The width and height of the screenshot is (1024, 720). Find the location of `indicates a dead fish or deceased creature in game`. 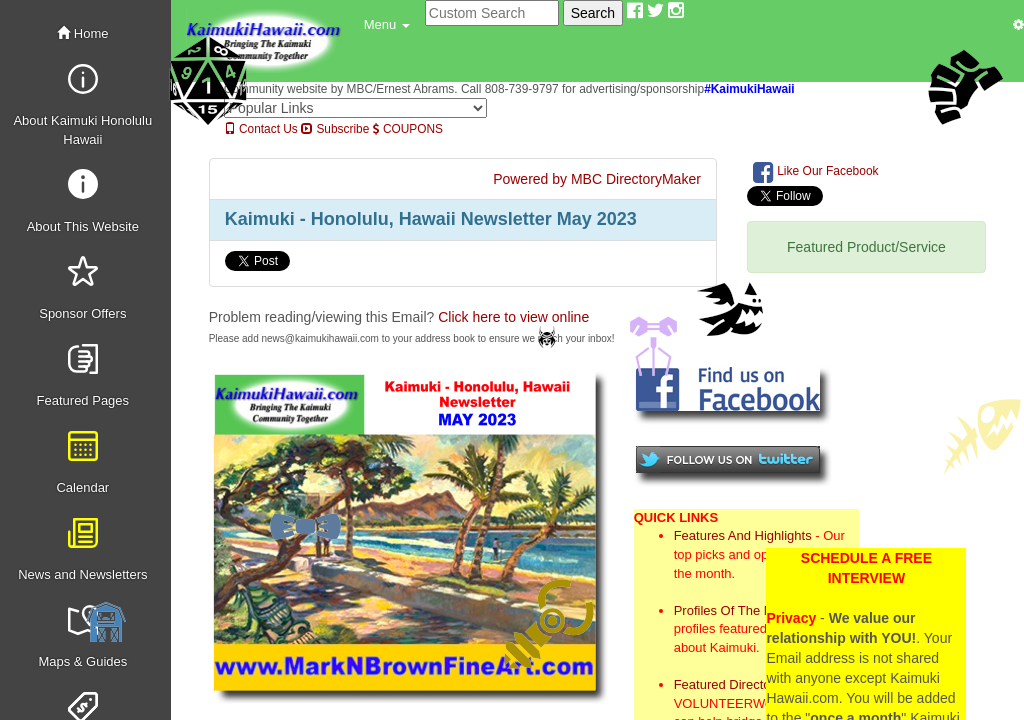

indicates a dead fish or deceased creature in game is located at coordinates (982, 437).